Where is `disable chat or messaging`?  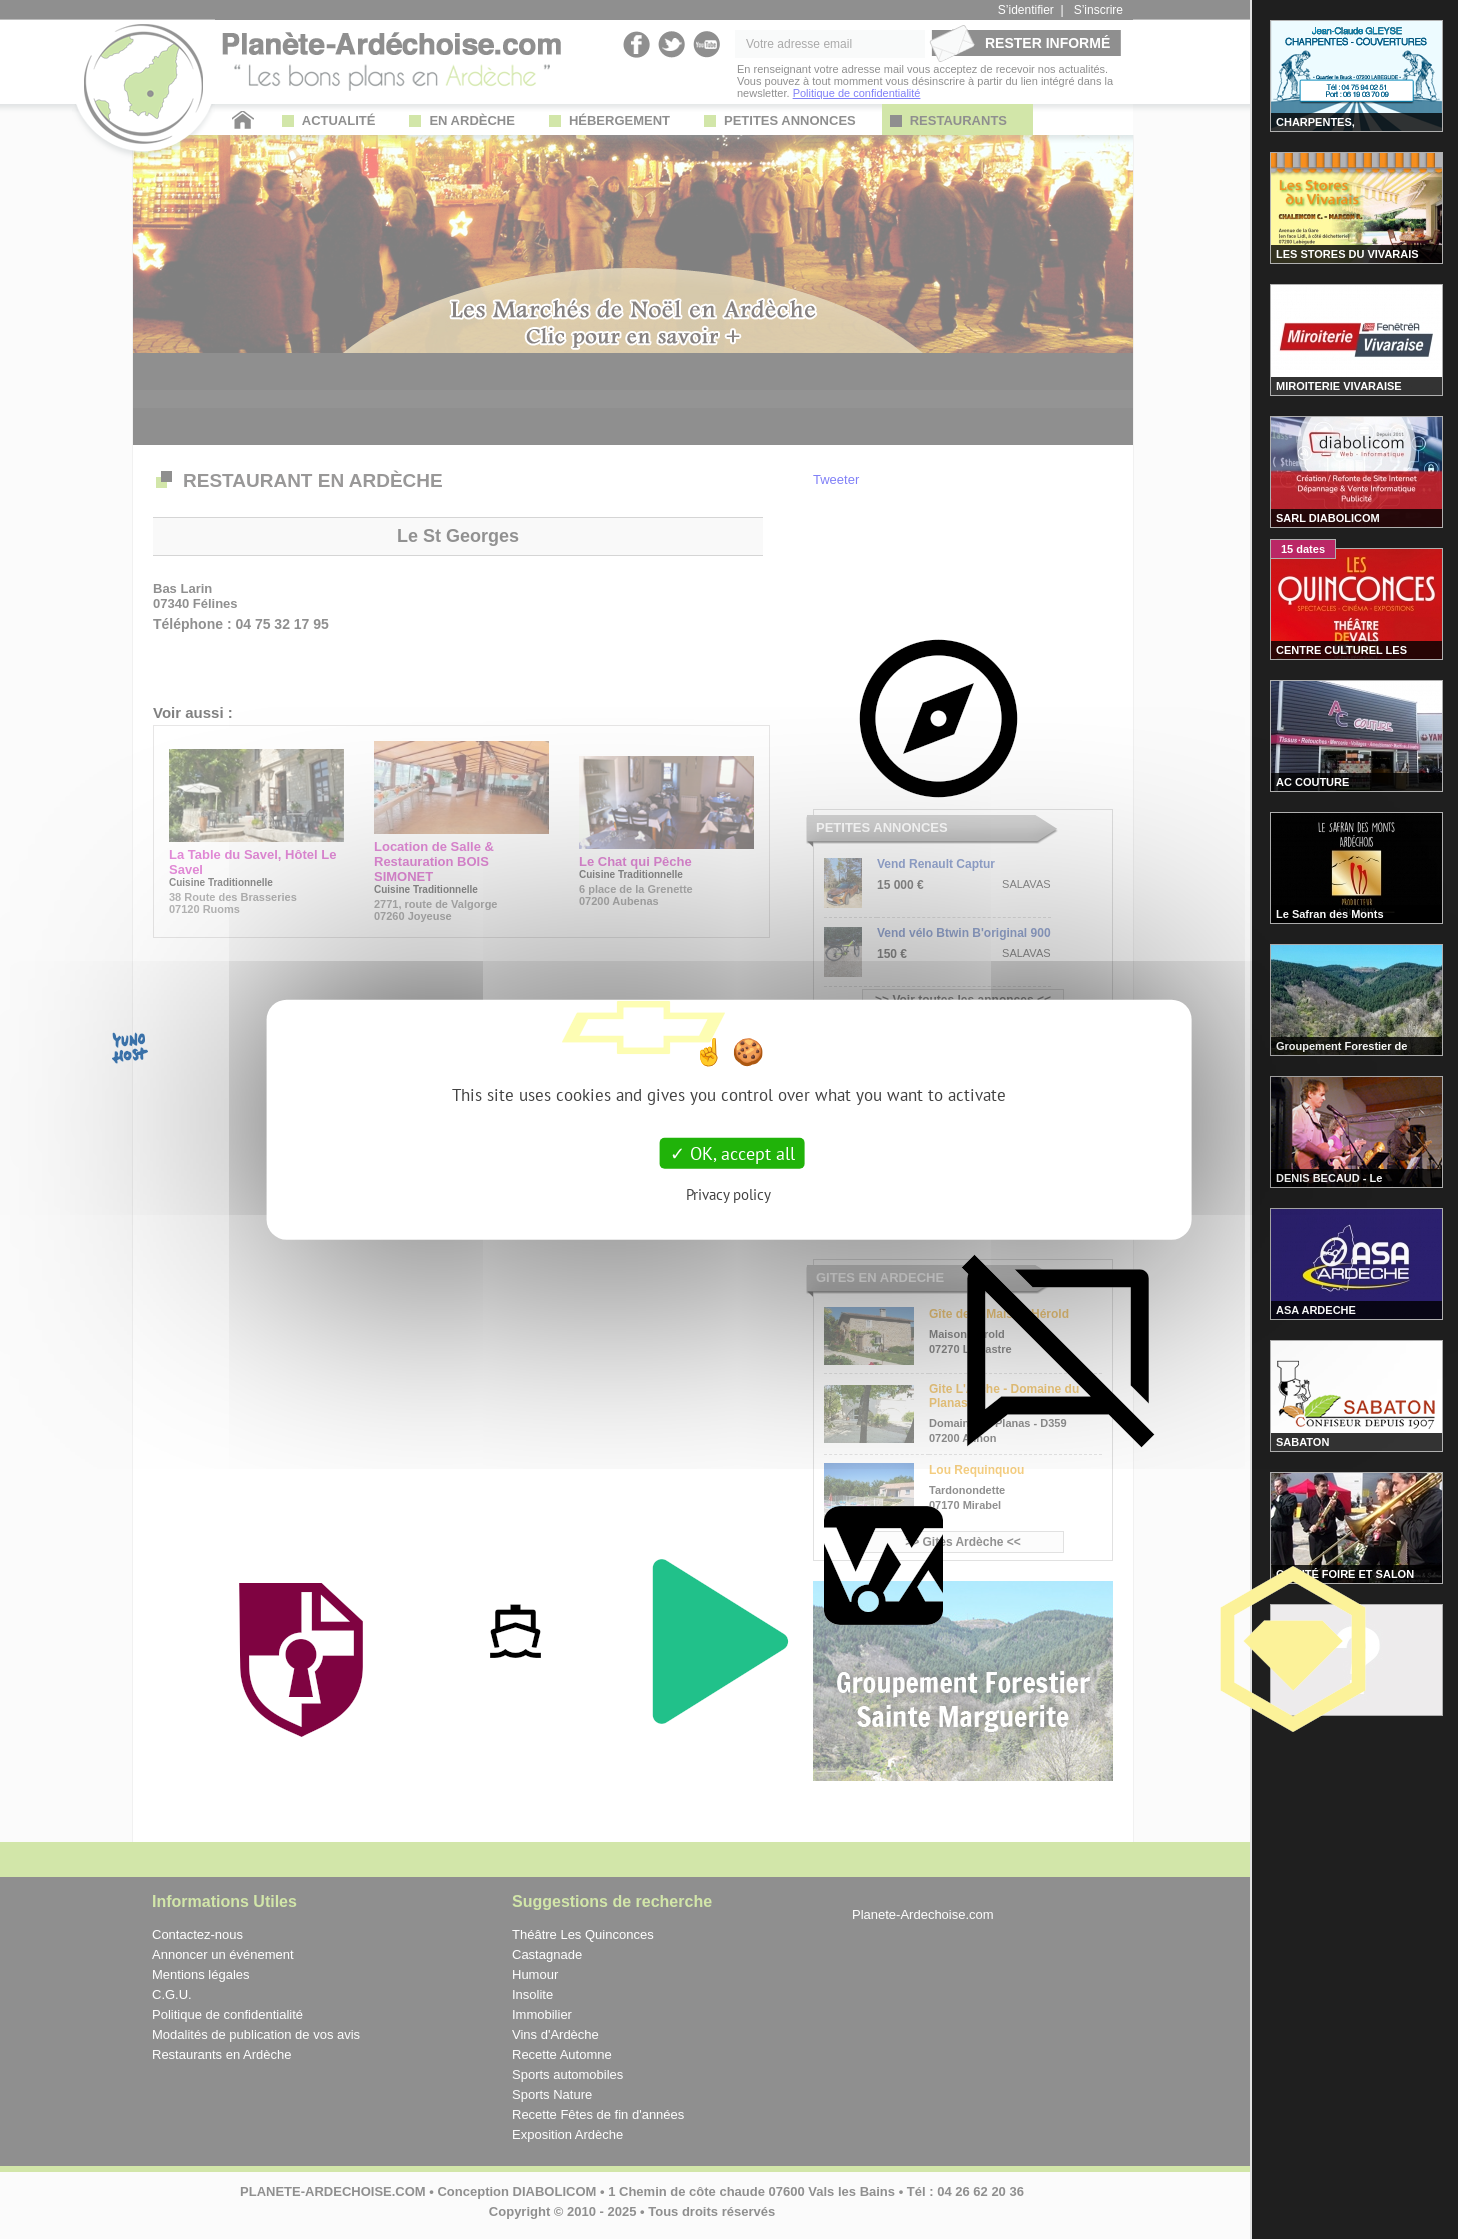 disable chat or messaging is located at coordinates (1058, 1351).